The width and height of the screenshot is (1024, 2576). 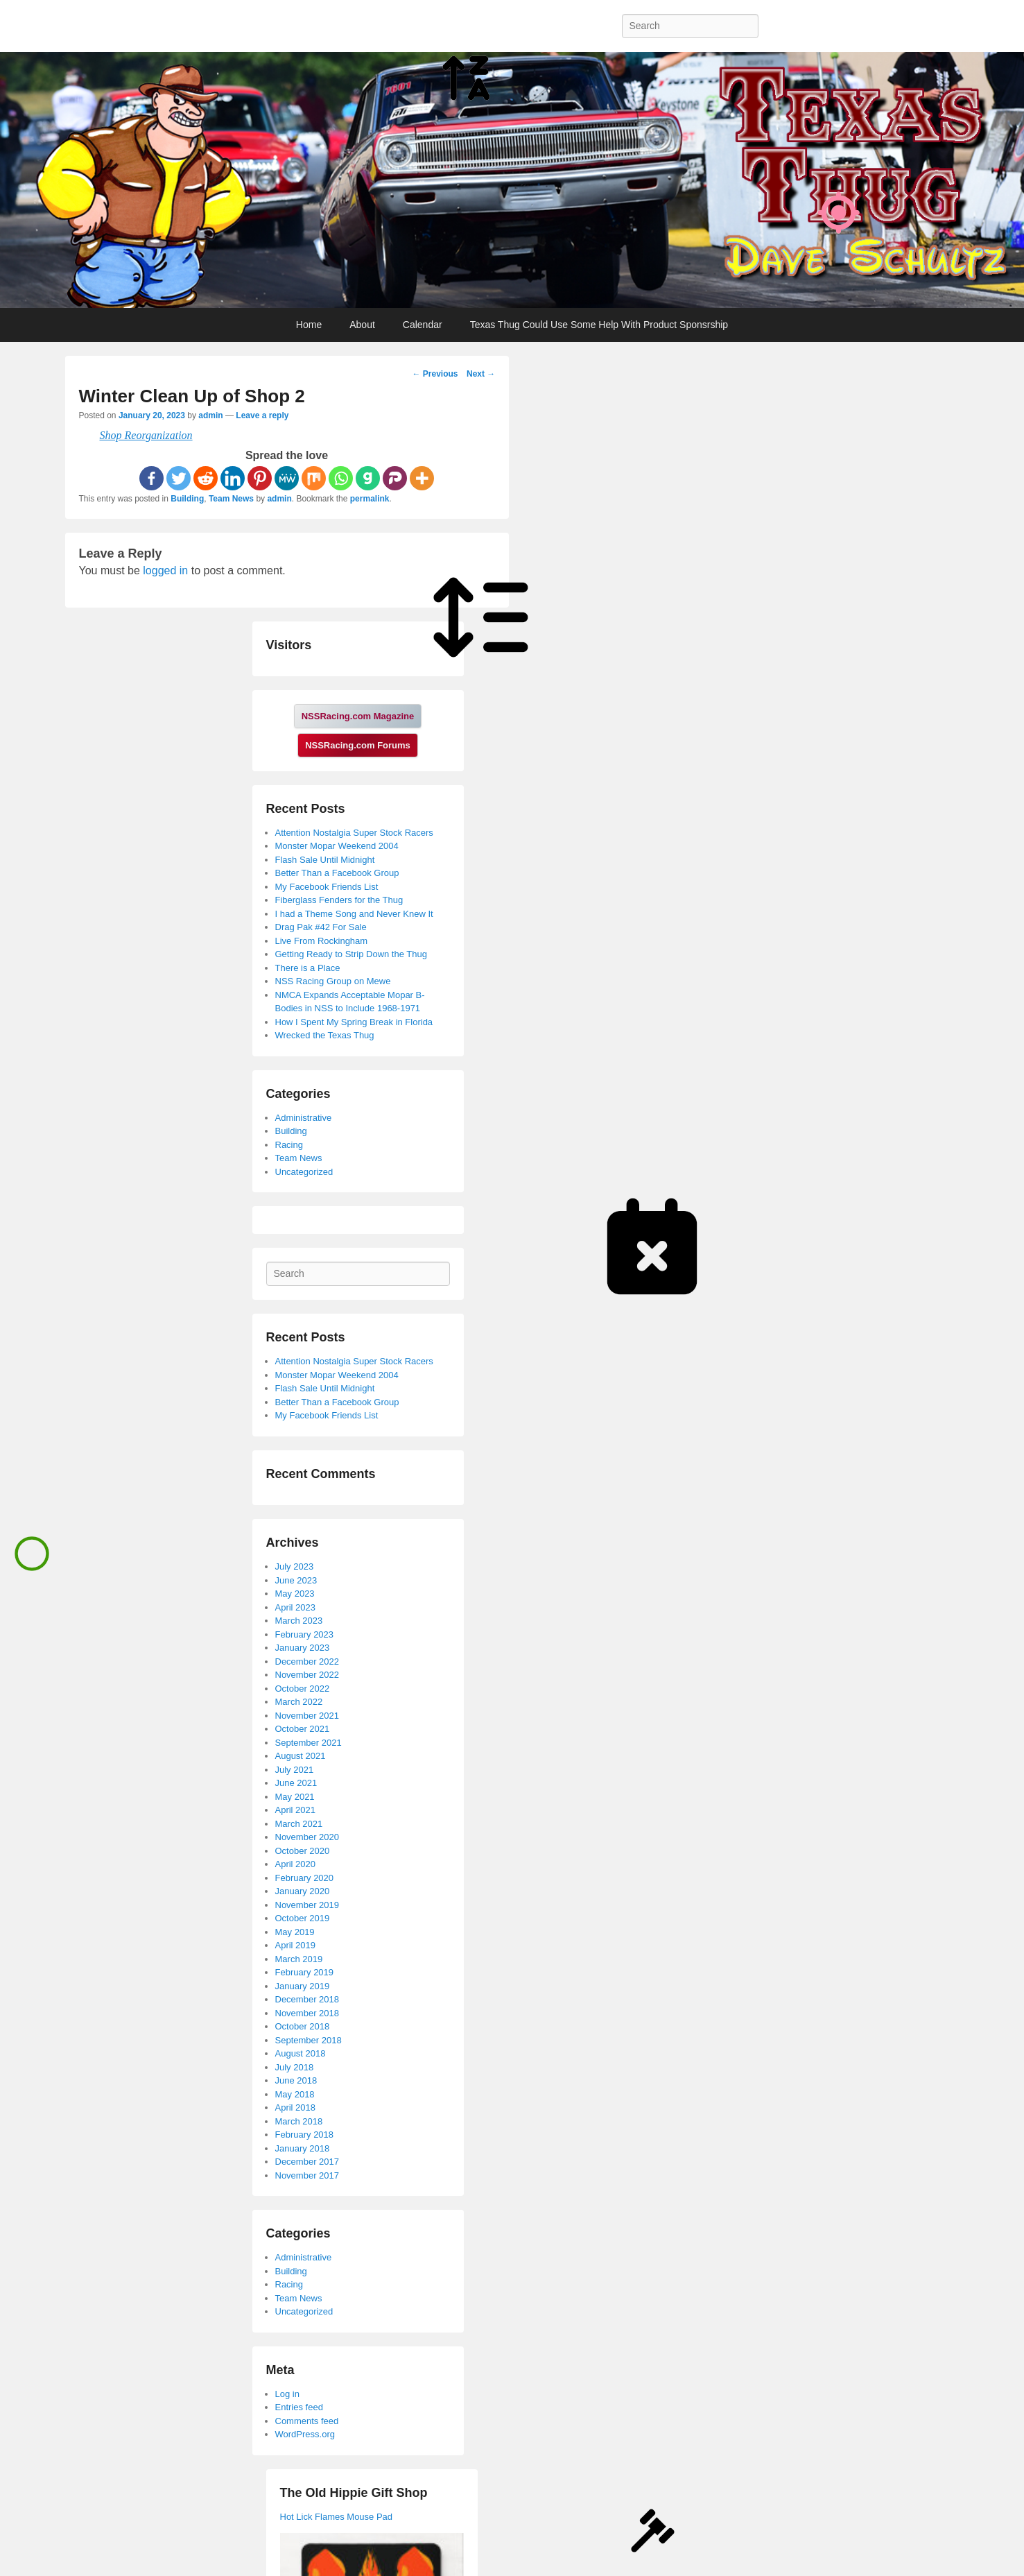 I want to click on center map on current location, so click(x=838, y=212).